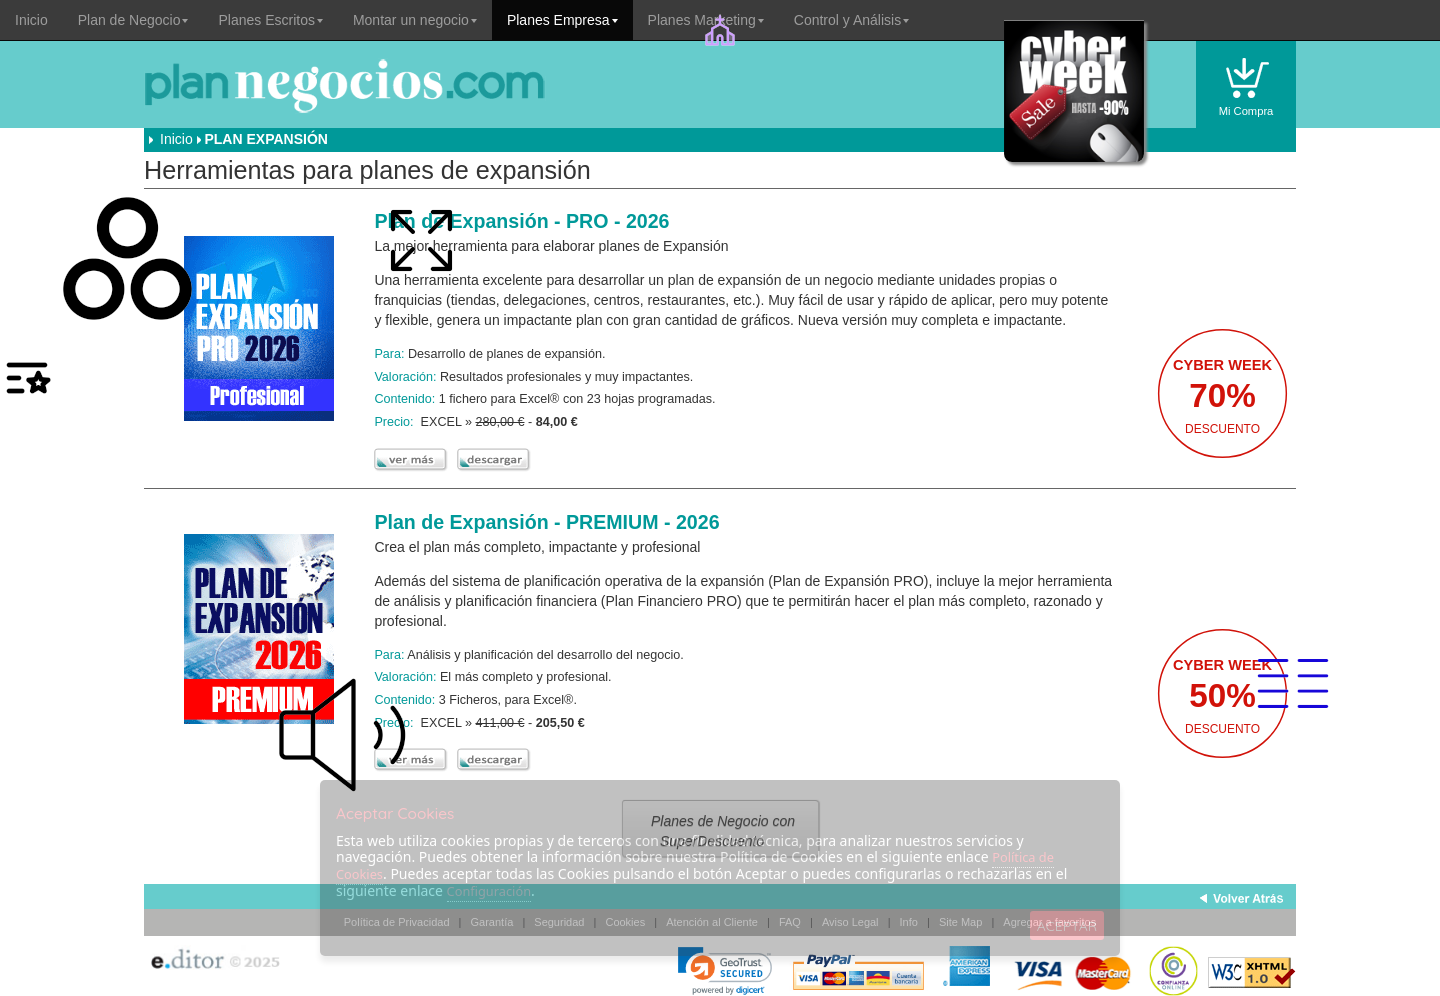 This screenshot has width=1440, height=996. What do you see at coordinates (27, 378) in the screenshot?
I see `view your favorites list` at bounding box center [27, 378].